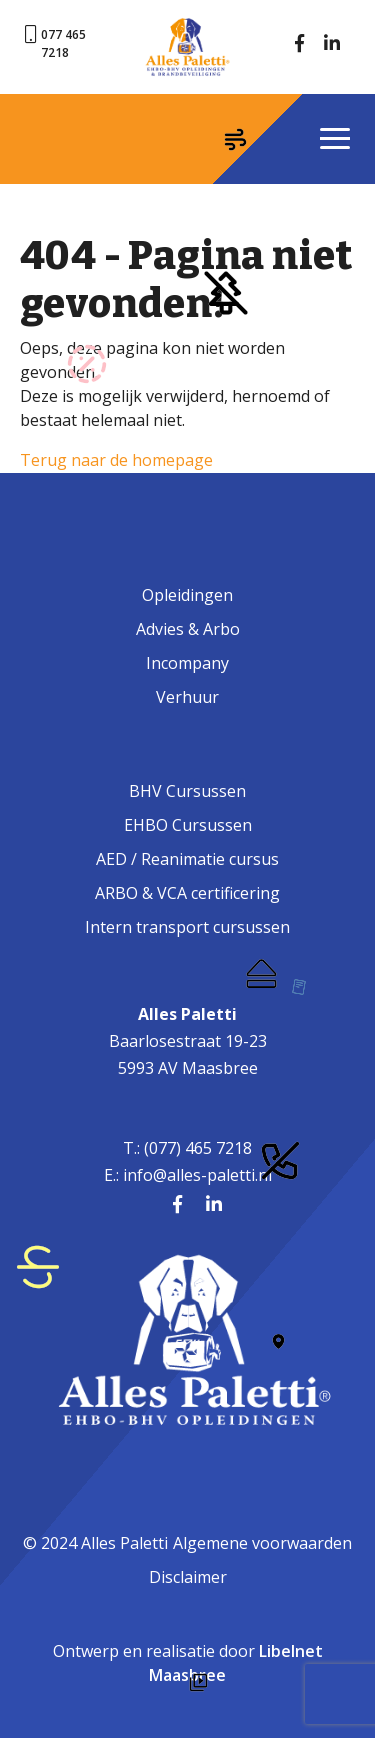 This screenshot has width=375, height=1738. What do you see at coordinates (299, 987) in the screenshot?
I see `view your resume on read.cv` at bounding box center [299, 987].